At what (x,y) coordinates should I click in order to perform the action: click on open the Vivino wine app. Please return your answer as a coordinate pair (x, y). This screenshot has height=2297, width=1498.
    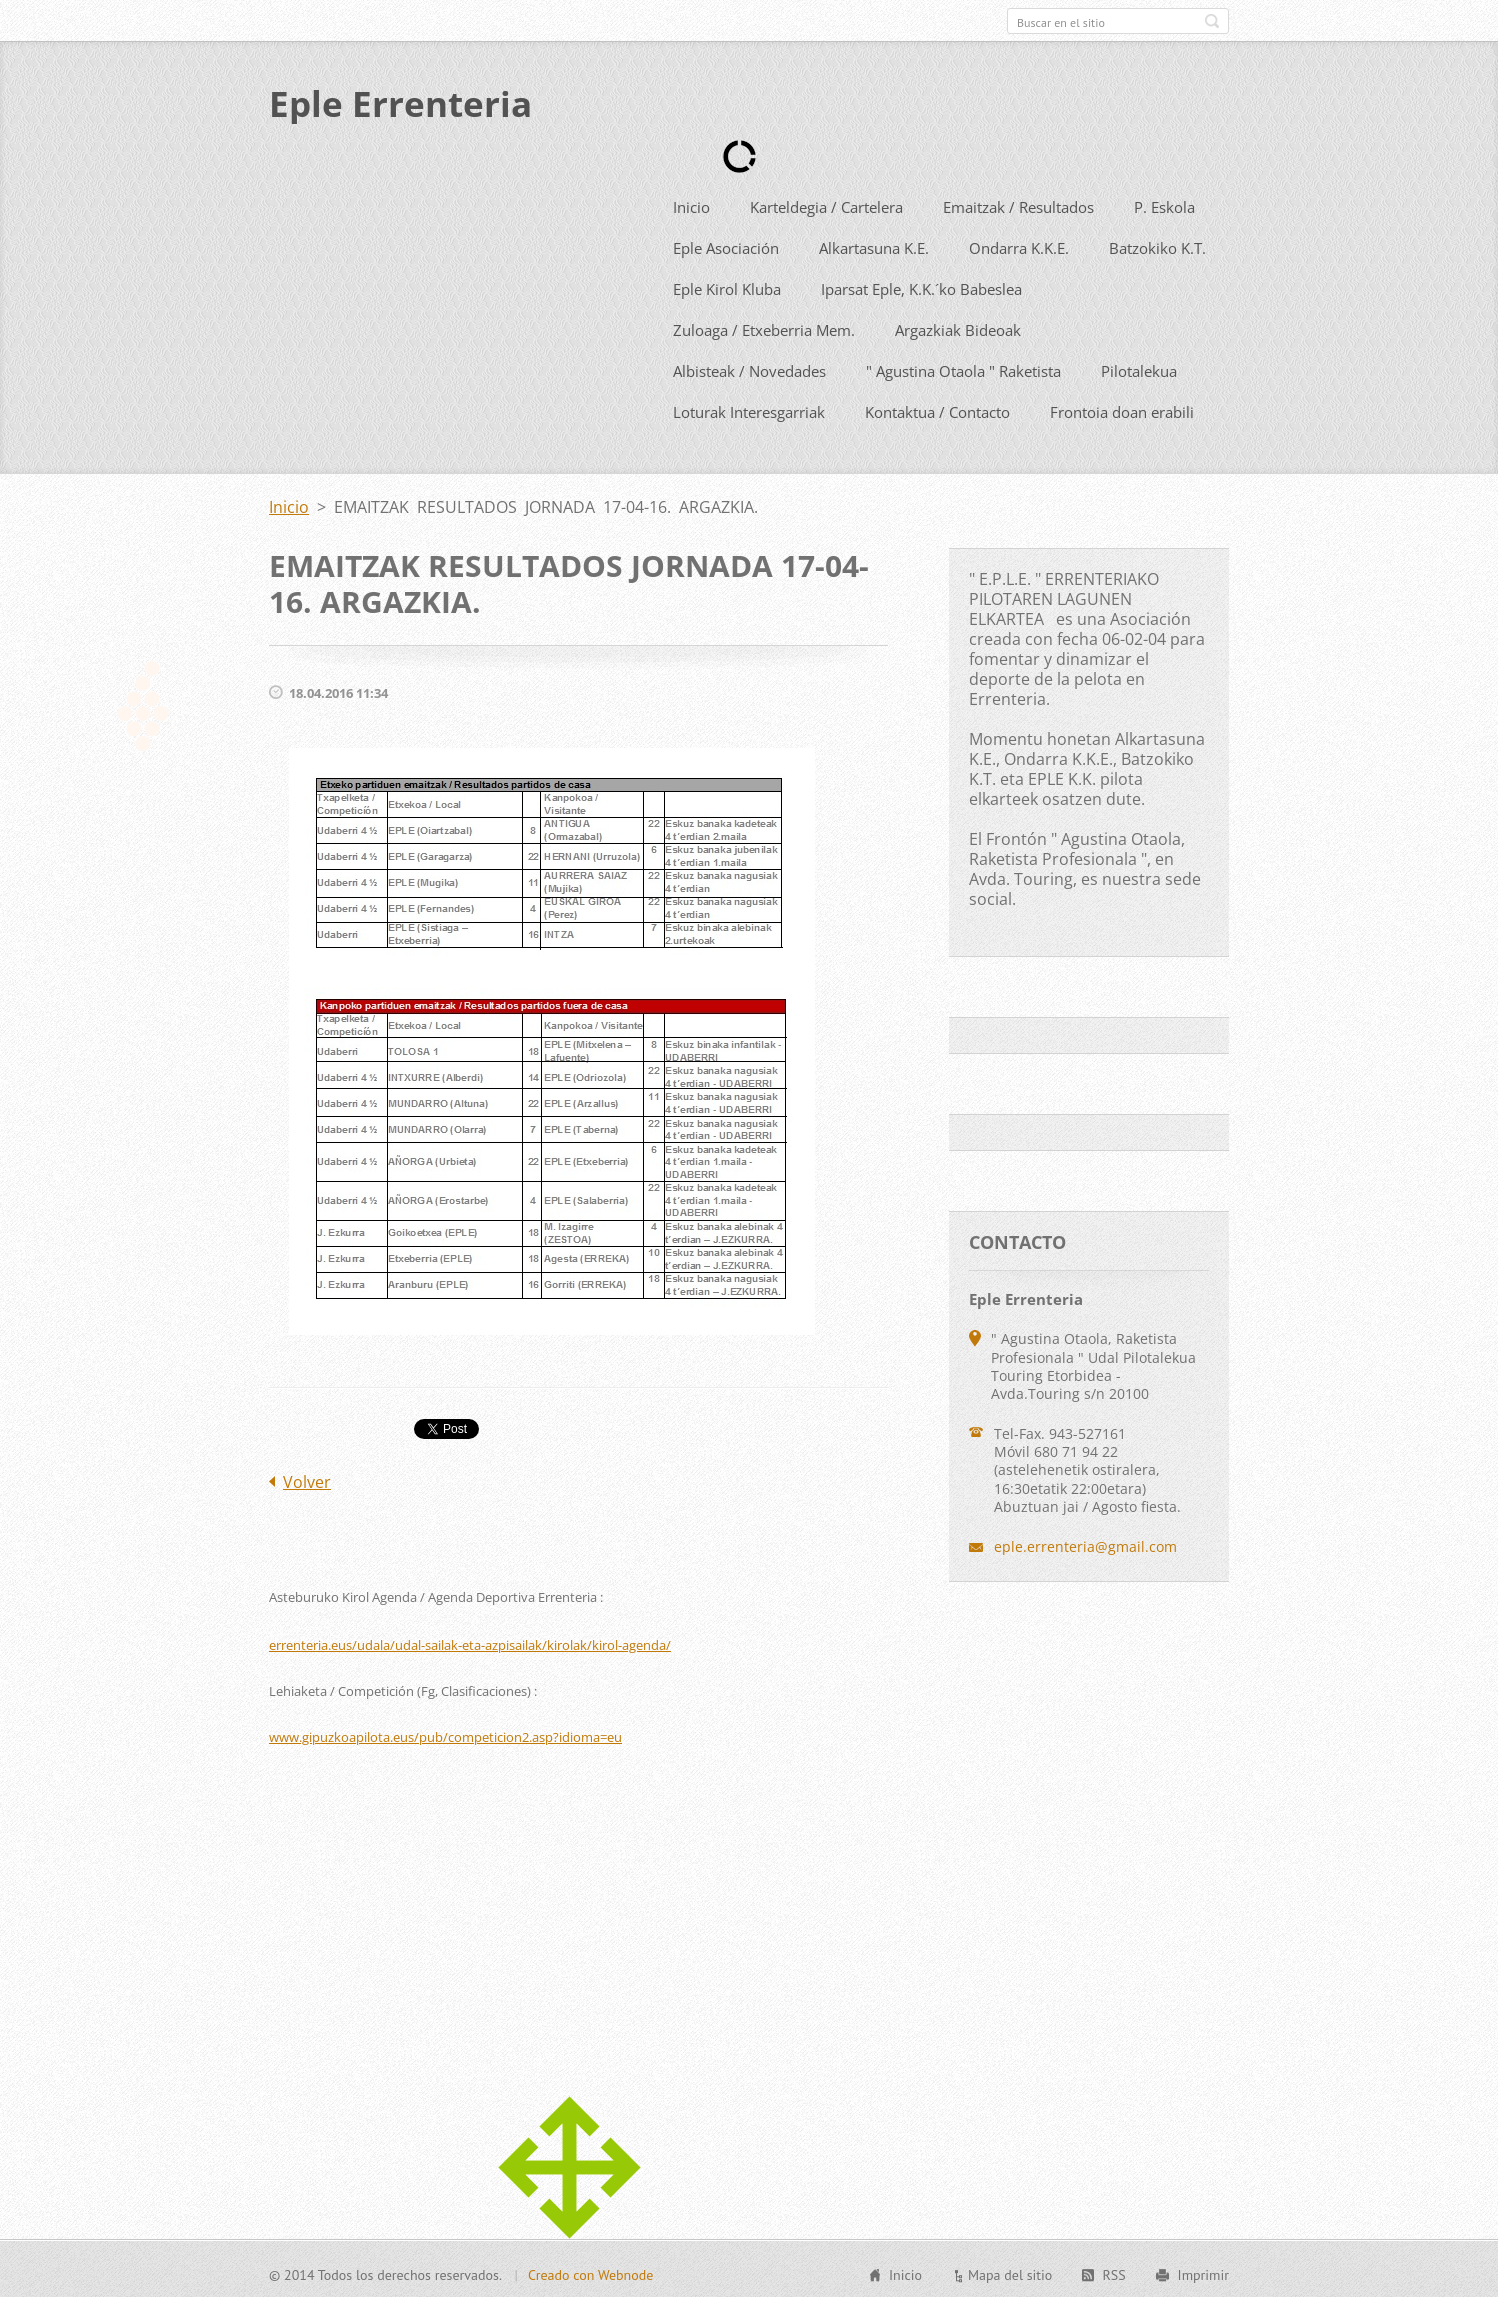
    Looking at the image, I should click on (143, 706).